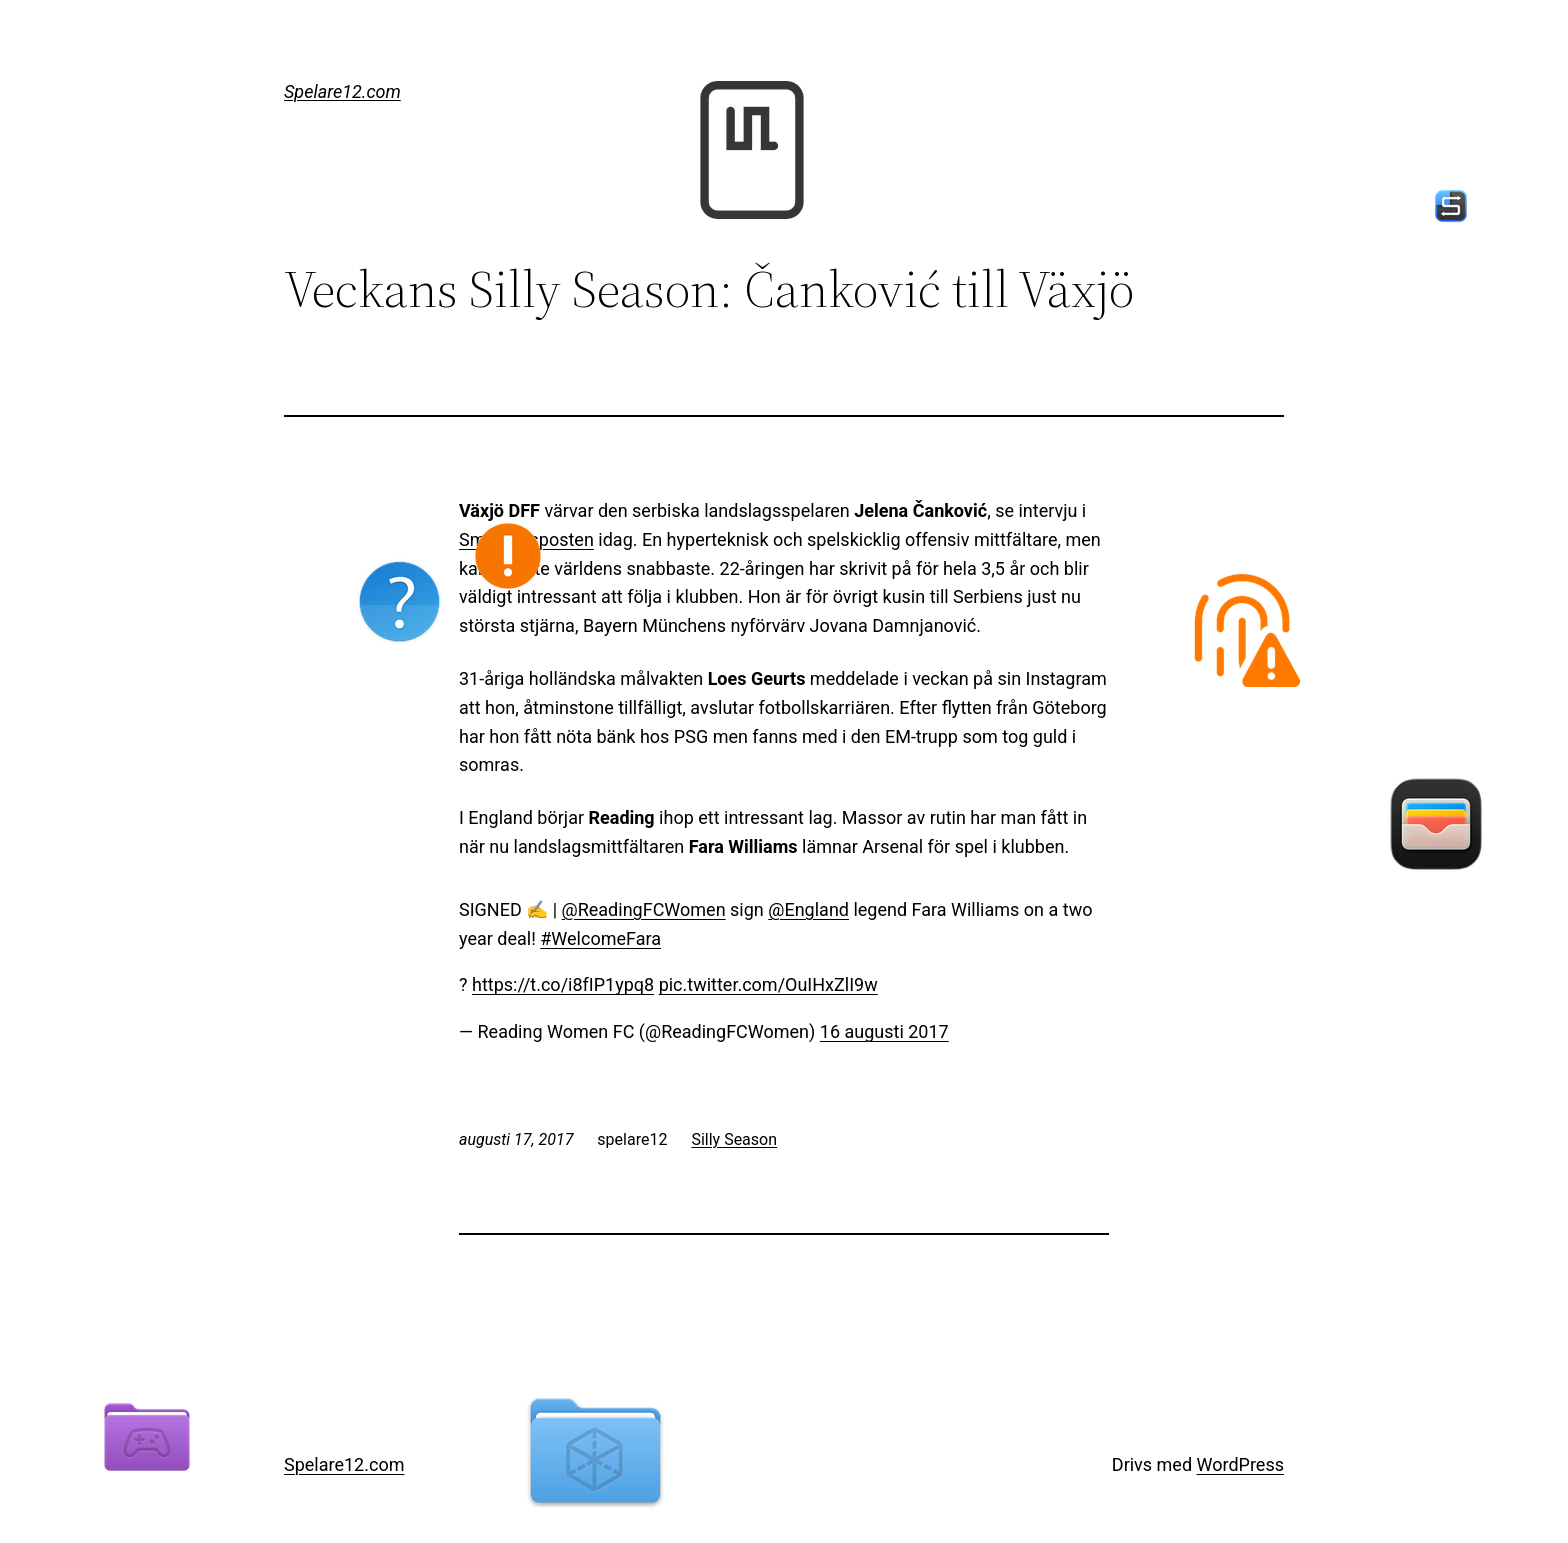 The image size is (1568, 1543). Describe the element at coordinates (1247, 630) in the screenshot. I see `fingerprint authentication error or failure` at that location.